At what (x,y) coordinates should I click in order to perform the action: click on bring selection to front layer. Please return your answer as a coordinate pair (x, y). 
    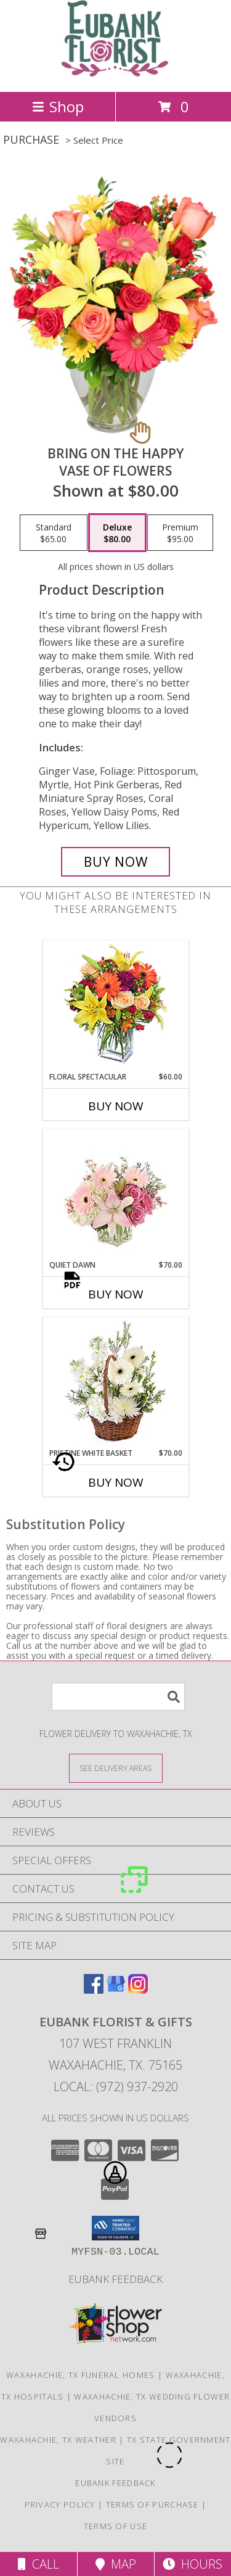
    Looking at the image, I should click on (134, 1880).